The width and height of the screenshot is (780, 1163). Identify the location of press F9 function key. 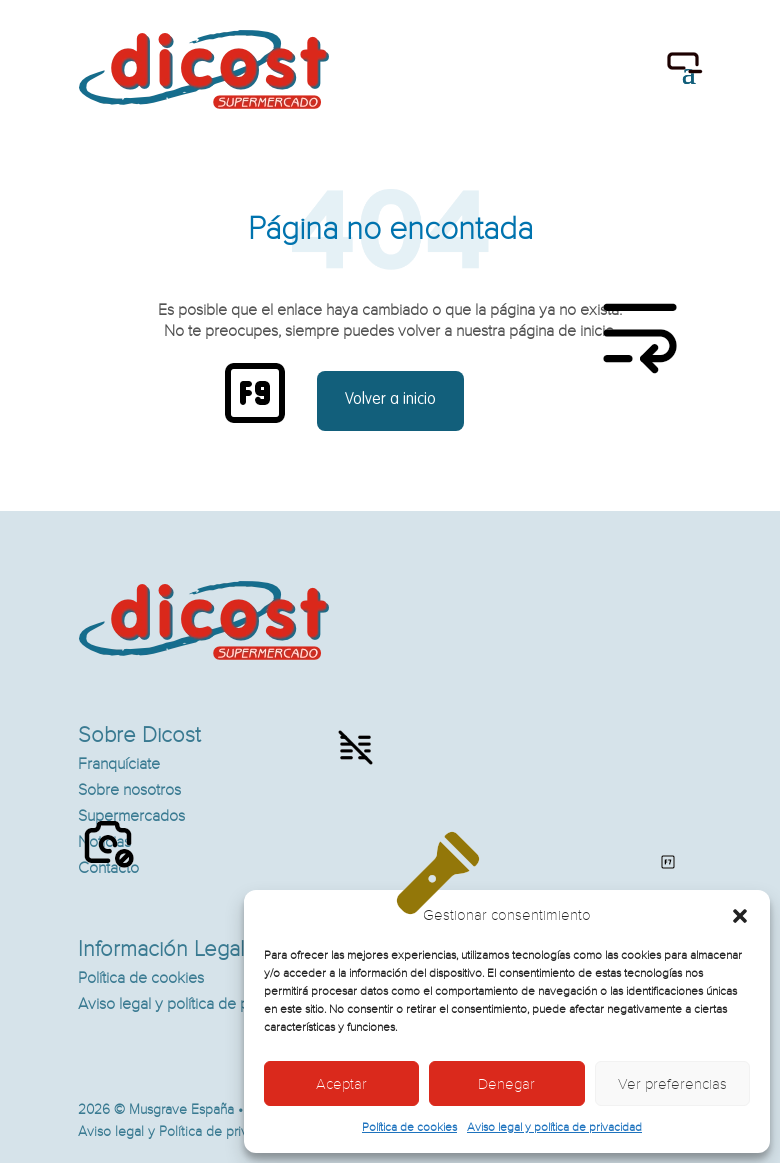
(255, 393).